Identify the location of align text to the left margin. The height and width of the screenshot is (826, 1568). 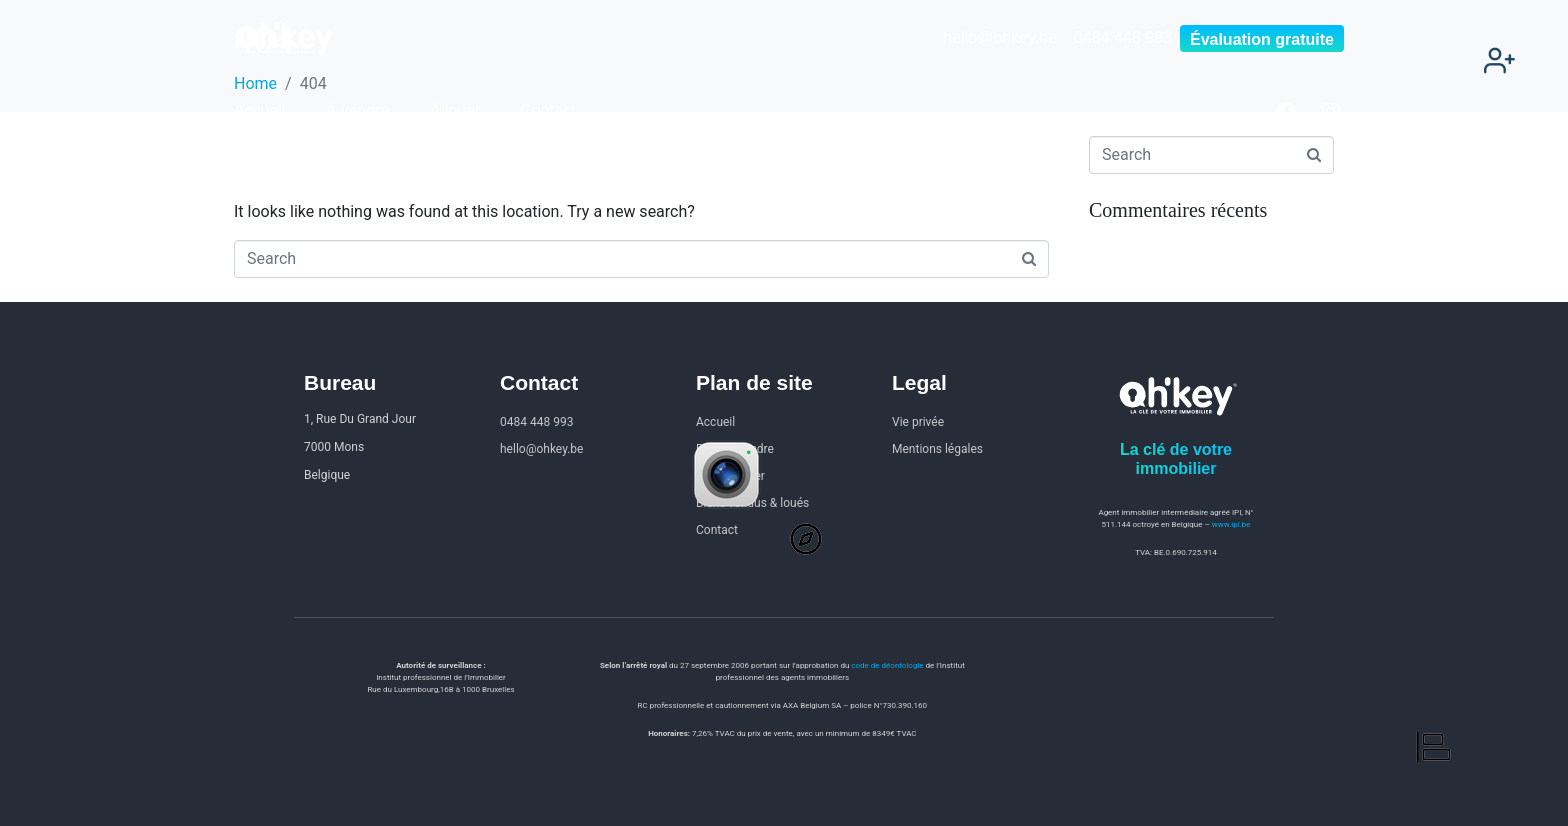
(1433, 747).